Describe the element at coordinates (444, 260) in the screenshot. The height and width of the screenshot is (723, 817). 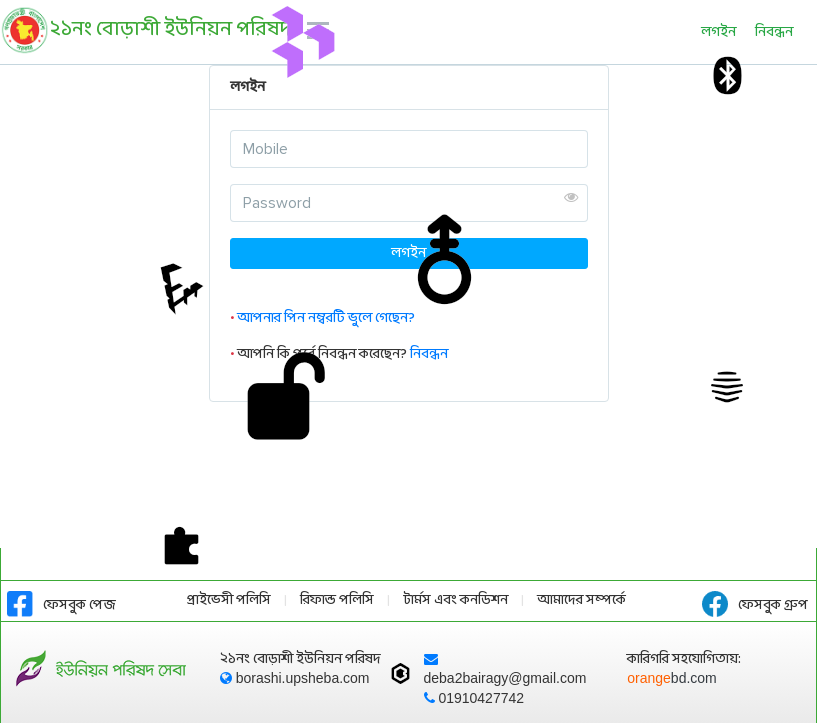
I see `indicates male with upward stroke gender symbol` at that location.